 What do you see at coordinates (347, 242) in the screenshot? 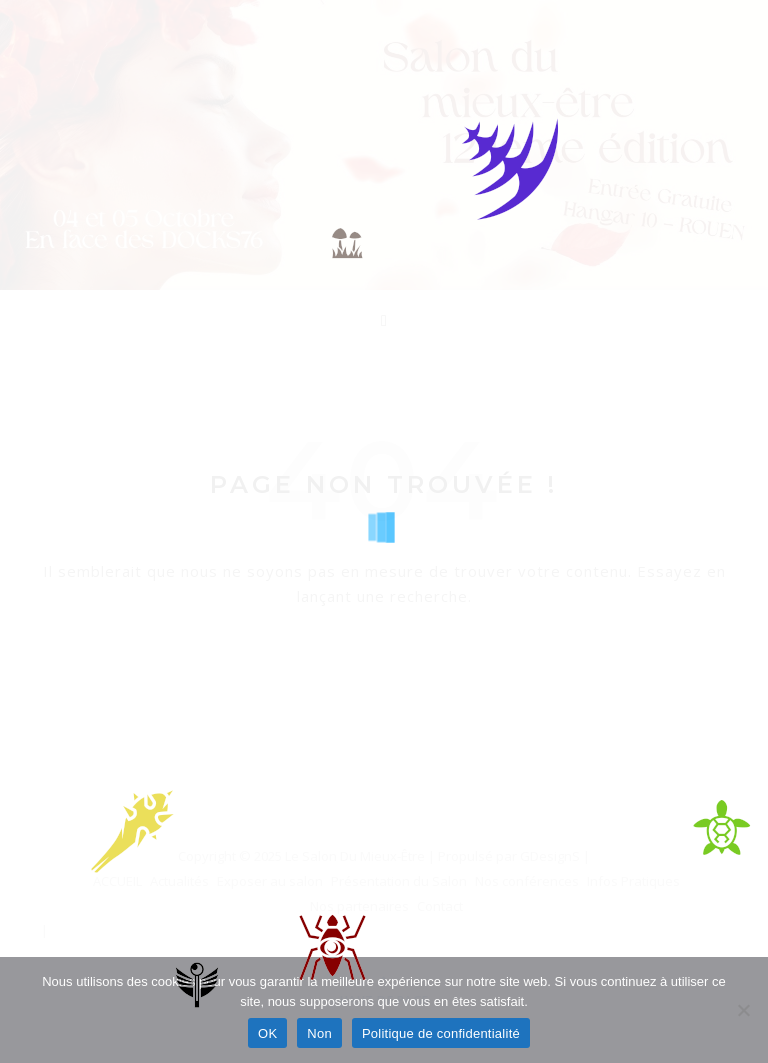
I see `forage for mushrooms in the wild` at bounding box center [347, 242].